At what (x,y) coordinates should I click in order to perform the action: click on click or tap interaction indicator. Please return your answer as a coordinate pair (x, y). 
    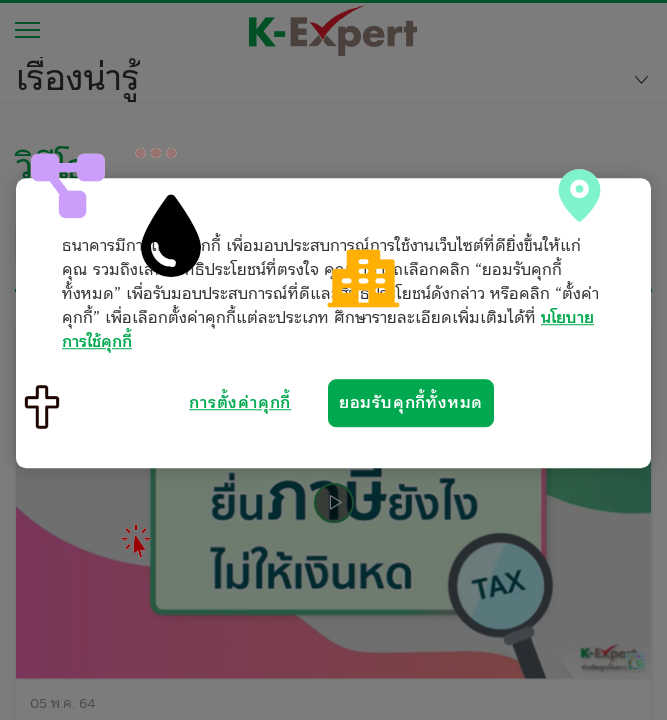
    Looking at the image, I should click on (136, 541).